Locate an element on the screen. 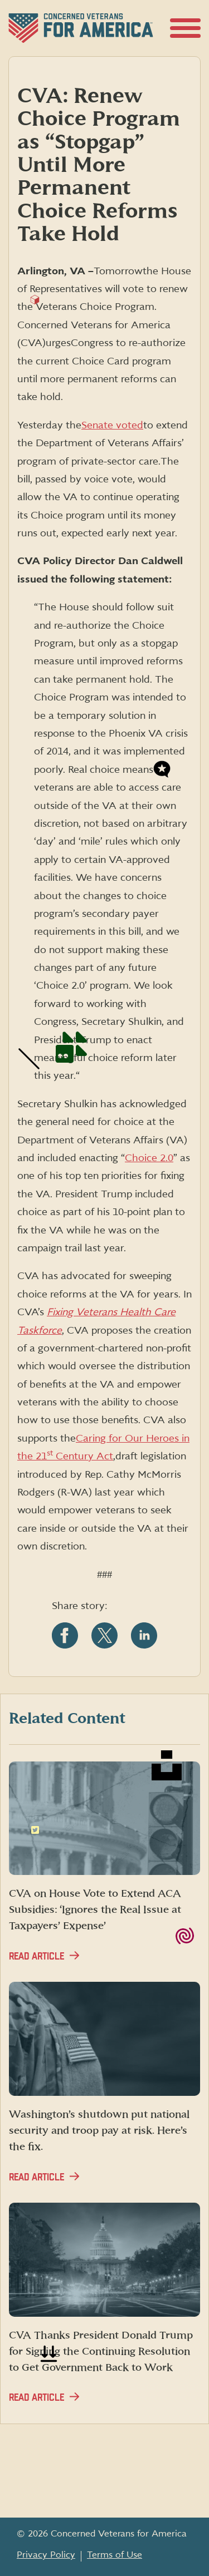  share to Twitter is located at coordinates (35, 1830).